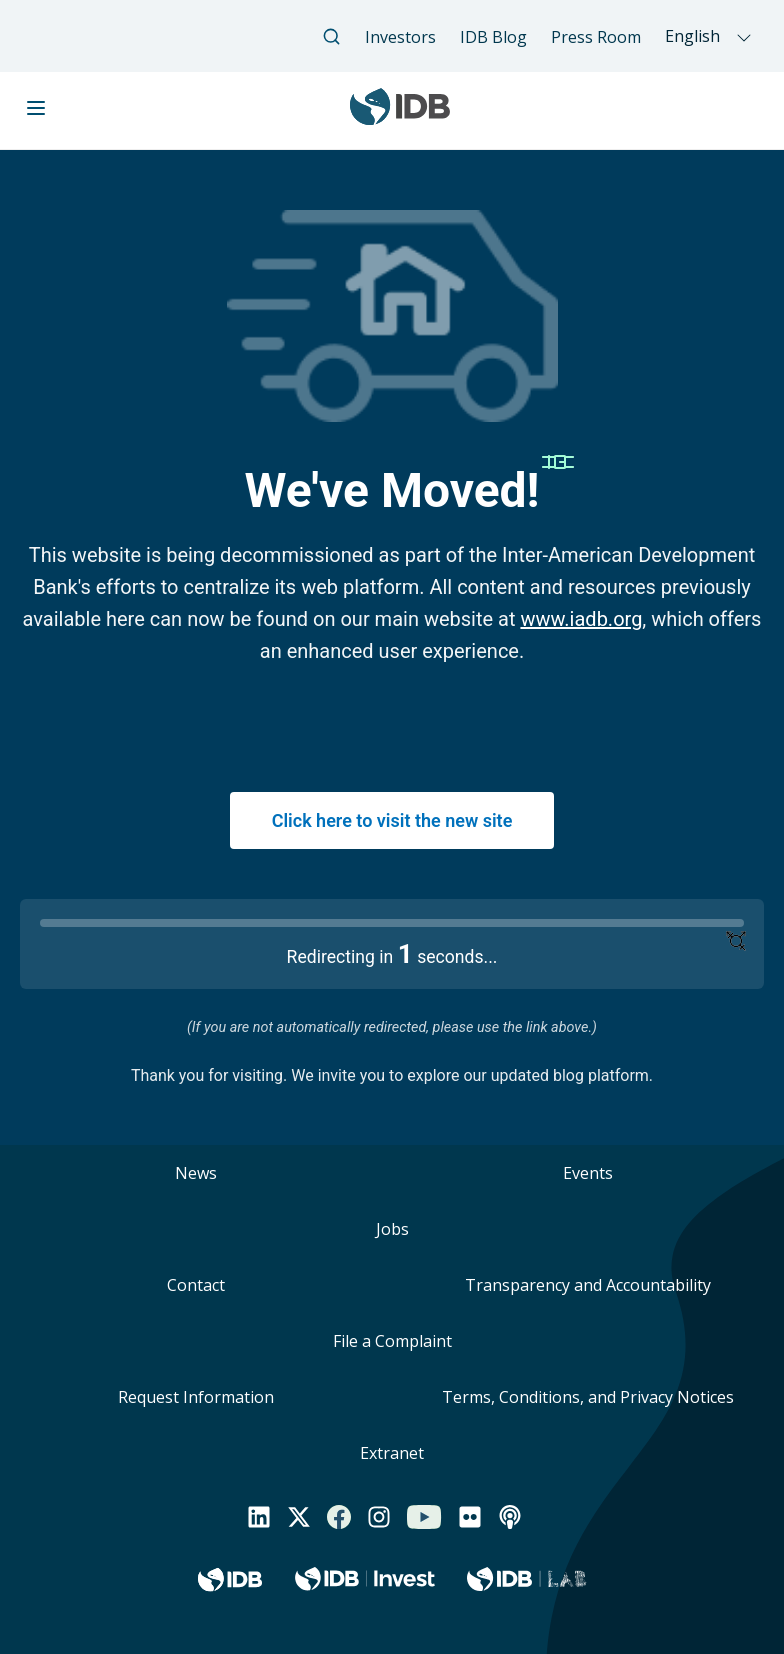 The image size is (784, 1654). I want to click on adjust belt or strap settings, so click(558, 462).